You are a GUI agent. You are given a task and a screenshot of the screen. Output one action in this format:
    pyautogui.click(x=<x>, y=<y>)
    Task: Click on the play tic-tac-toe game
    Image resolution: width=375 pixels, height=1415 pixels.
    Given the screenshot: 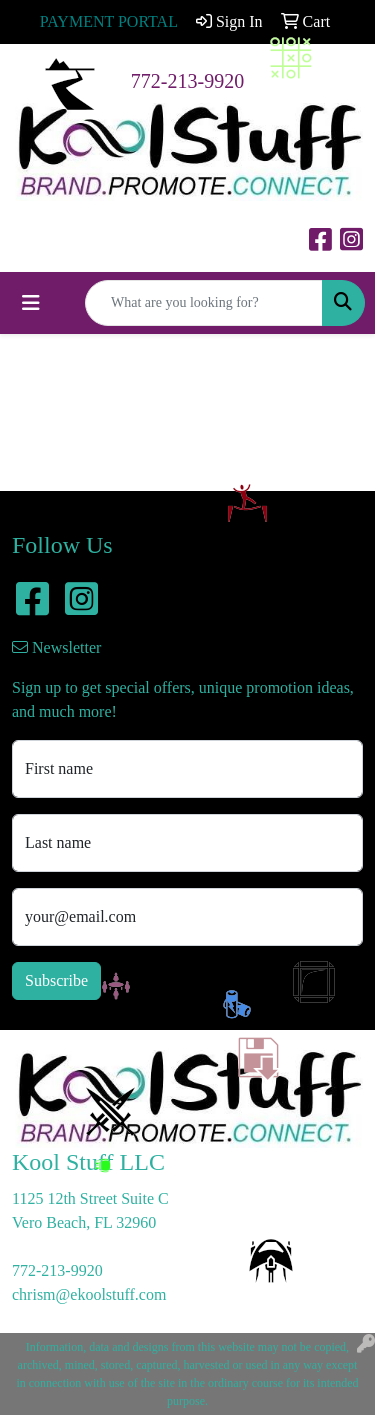 What is the action you would take?
    pyautogui.click(x=291, y=58)
    